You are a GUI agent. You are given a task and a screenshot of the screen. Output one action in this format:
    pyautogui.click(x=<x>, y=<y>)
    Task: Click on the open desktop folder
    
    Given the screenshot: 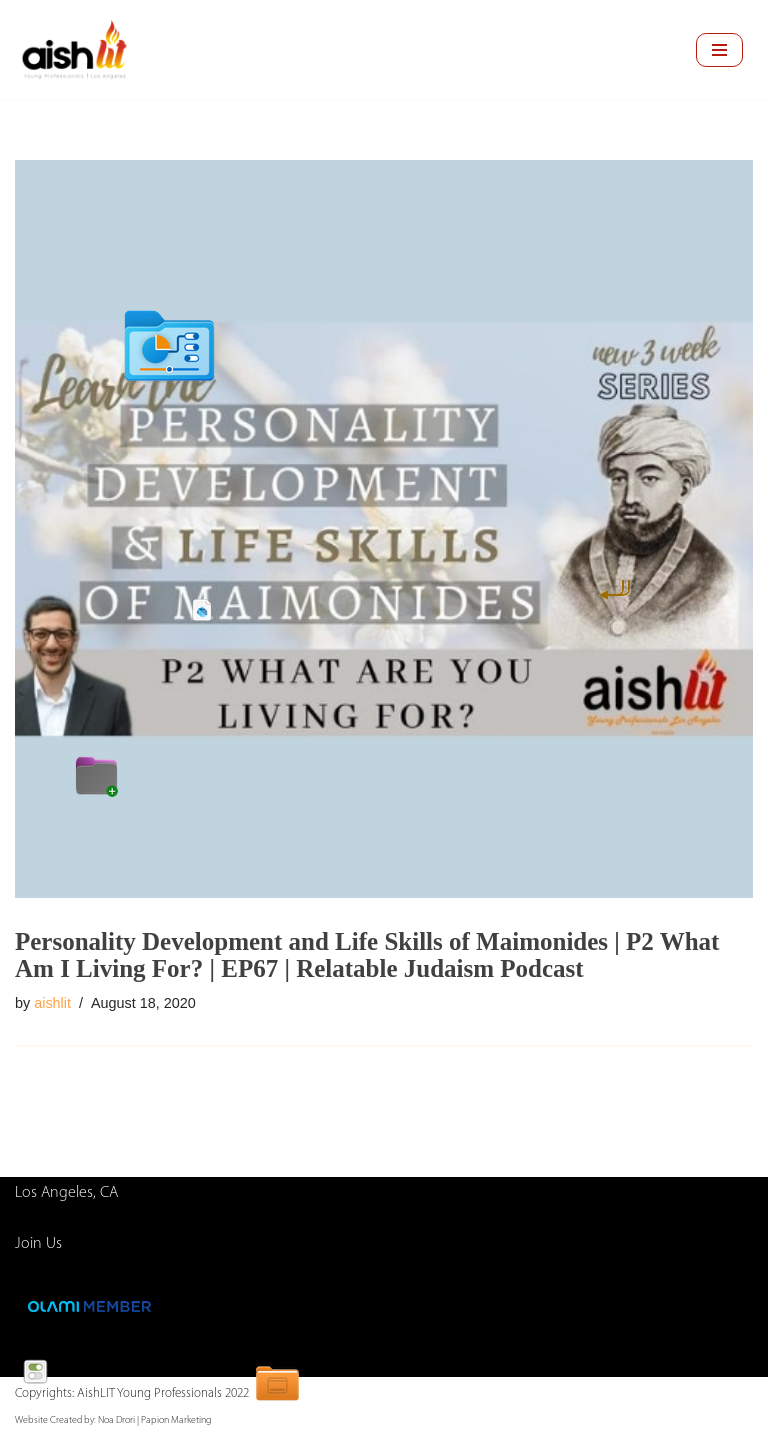 What is the action you would take?
    pyautogui.click(x=277, y=1383)
    